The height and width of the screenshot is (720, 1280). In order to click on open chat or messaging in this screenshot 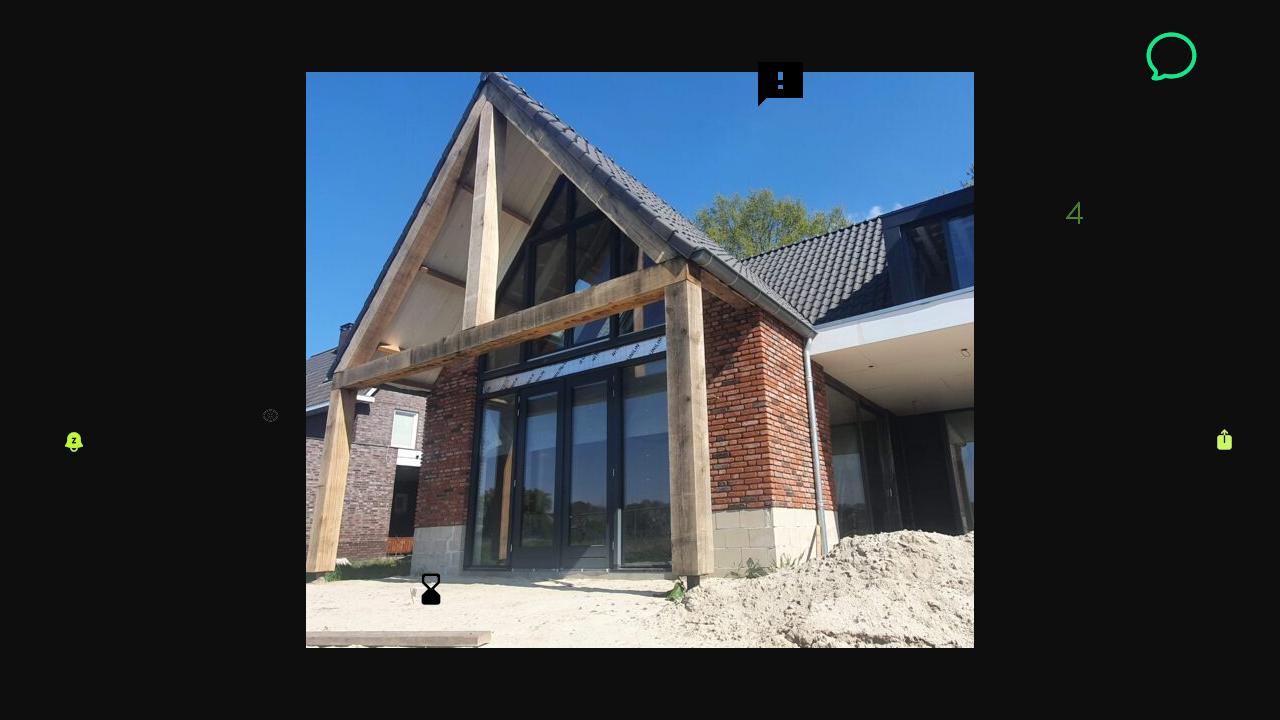, I will do `click(1171, 55)`.